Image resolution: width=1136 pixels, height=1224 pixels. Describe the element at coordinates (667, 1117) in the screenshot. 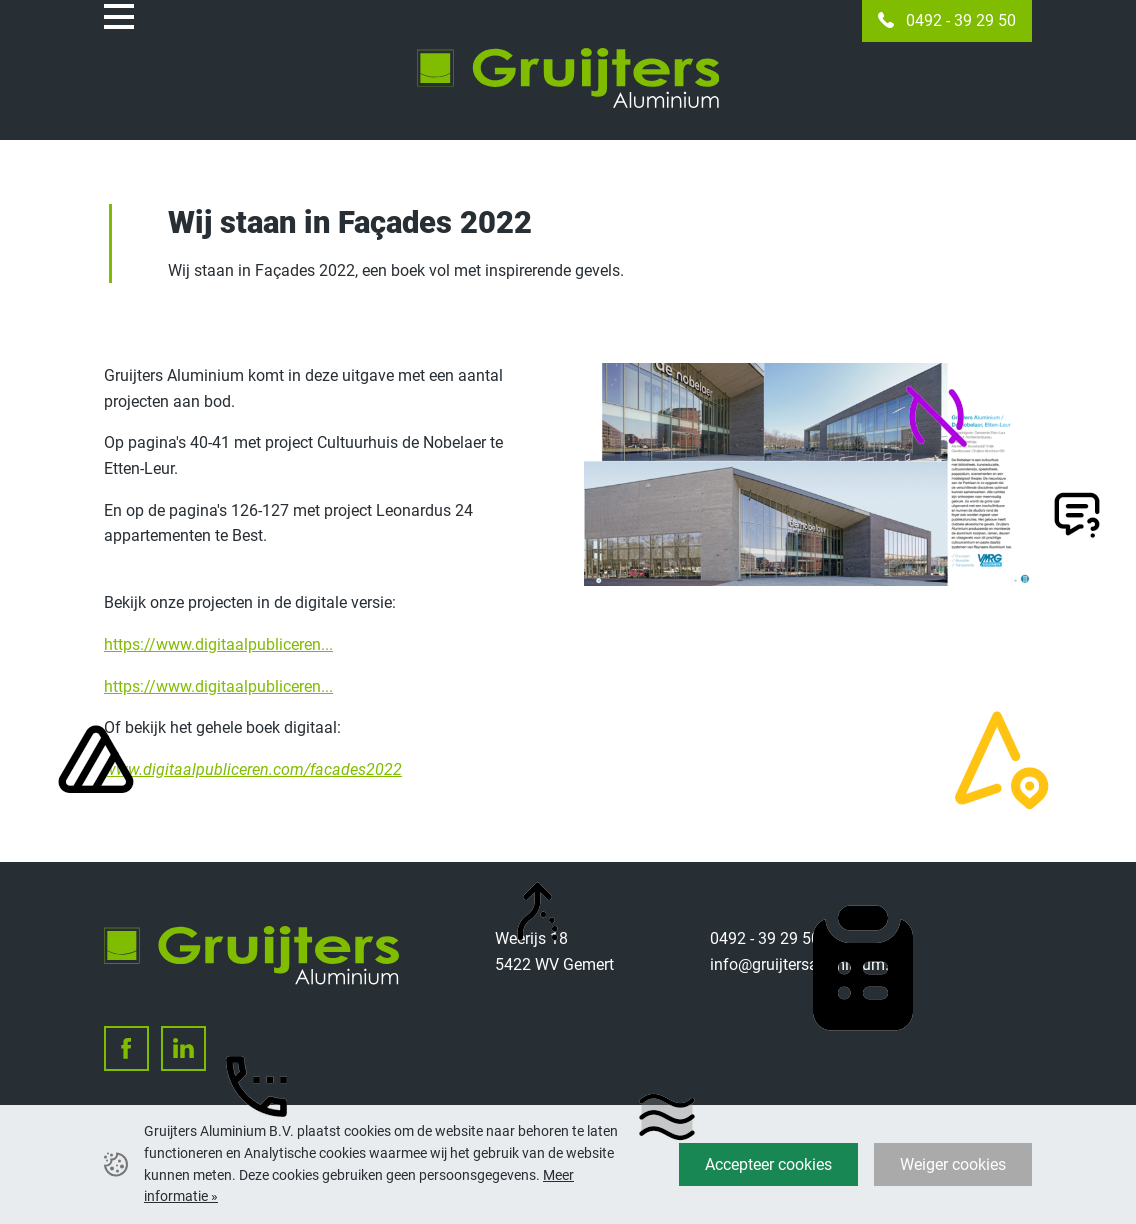

I see `indicates water or aquatic features` at that location.